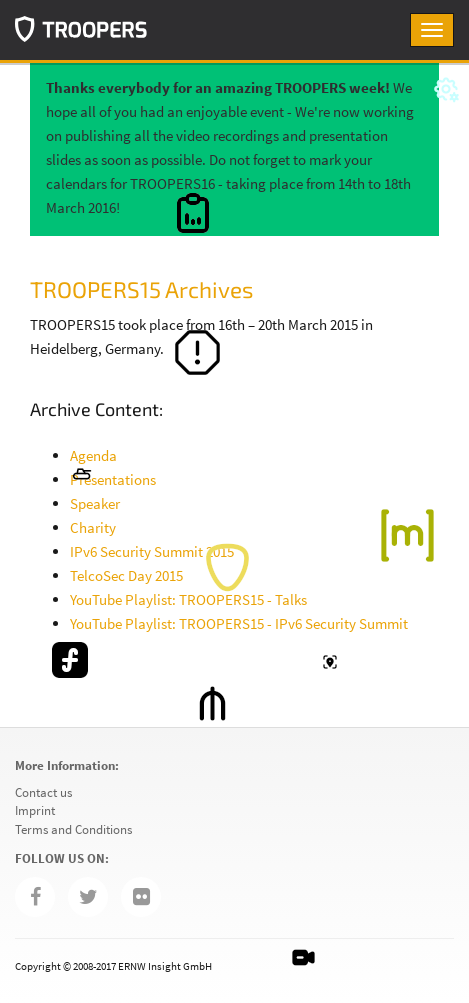 Image resolution: width=469 pixels, height=1003 pixels. What do you see at coordinates (212, 703) in the screenshot?
I see `indicates azerbaijani manat currency` at bounding box center [212, 703].